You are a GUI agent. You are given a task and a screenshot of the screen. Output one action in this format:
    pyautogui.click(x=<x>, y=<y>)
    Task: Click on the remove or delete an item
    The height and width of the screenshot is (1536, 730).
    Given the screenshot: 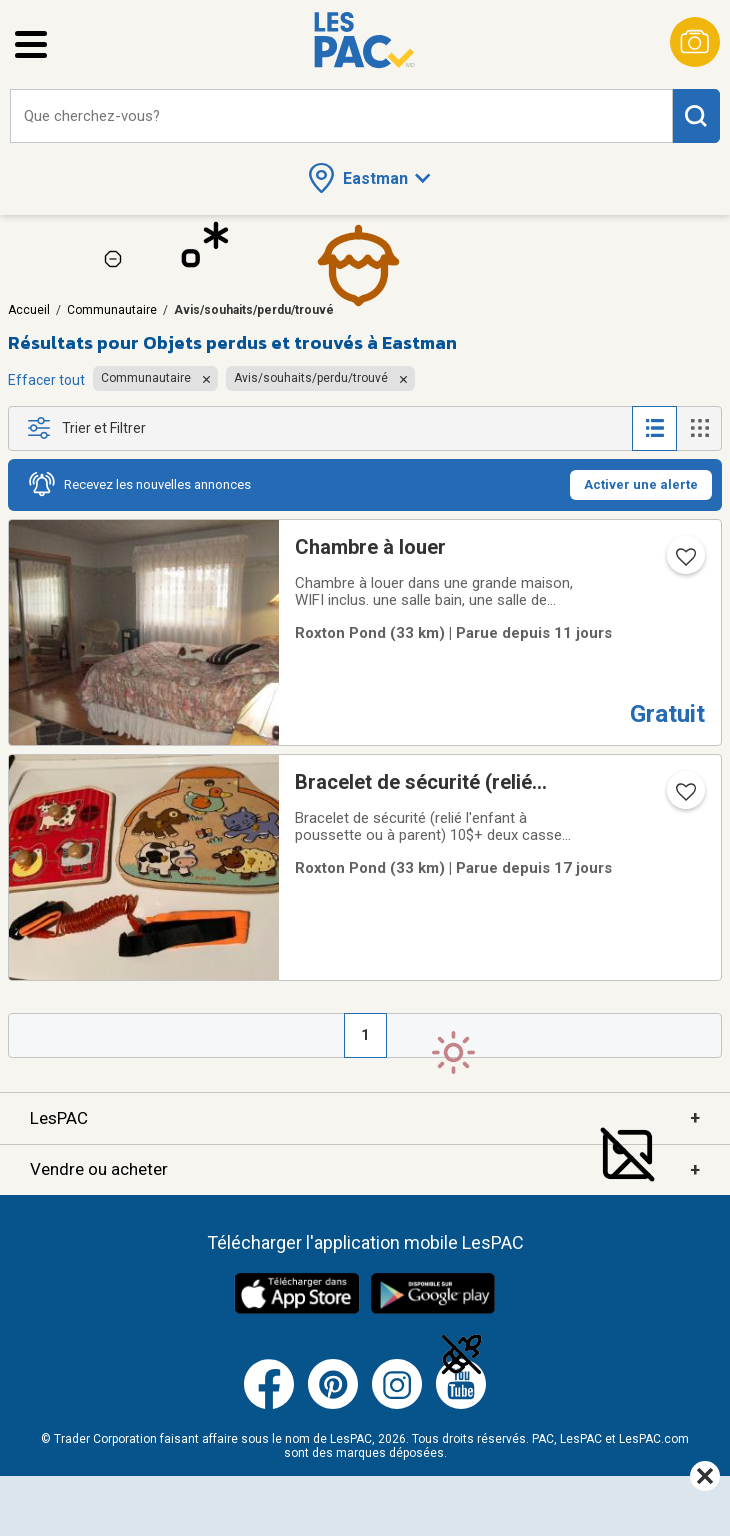 What is the action you would take?
    pyautogui.click(x=113, y=259)
    